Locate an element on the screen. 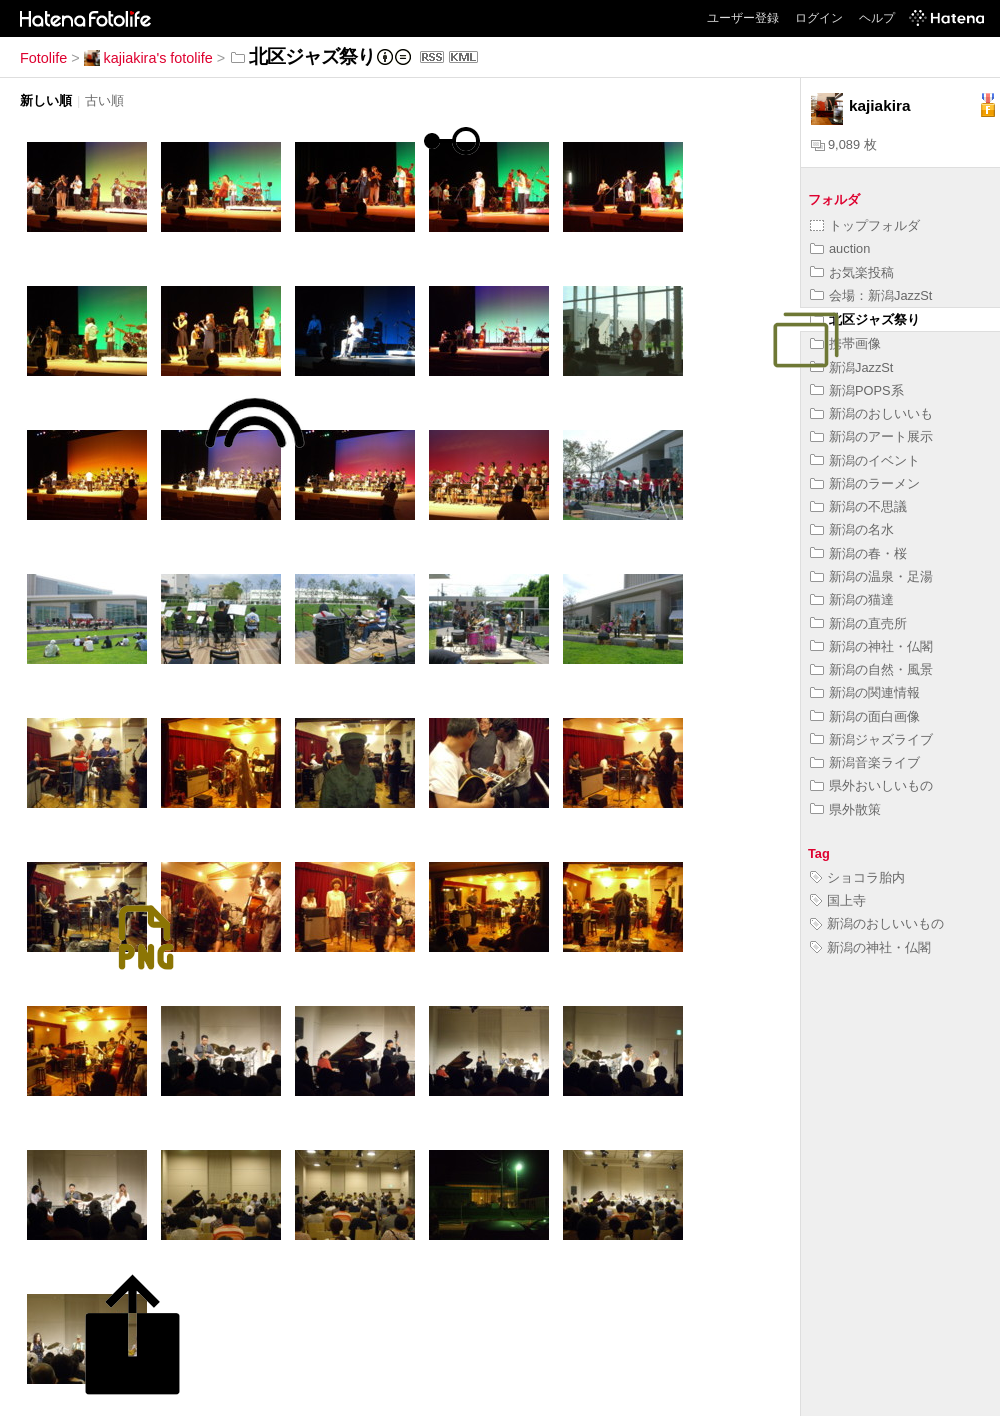 Image resolution: width=1000 pixels, height=1416 pixels. share this content is located at coordinates (132, 1334).